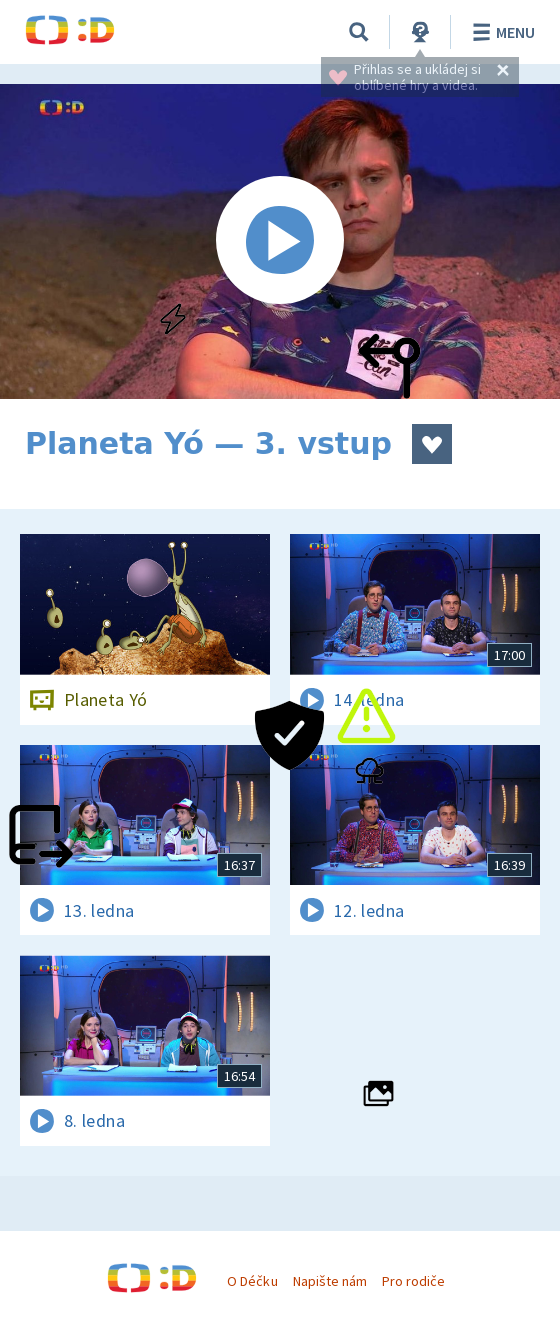  What do you see at coordinates (289, 735) in the screenshot?
I see `indicates verified or secure status` at bounding box center [289, 735].